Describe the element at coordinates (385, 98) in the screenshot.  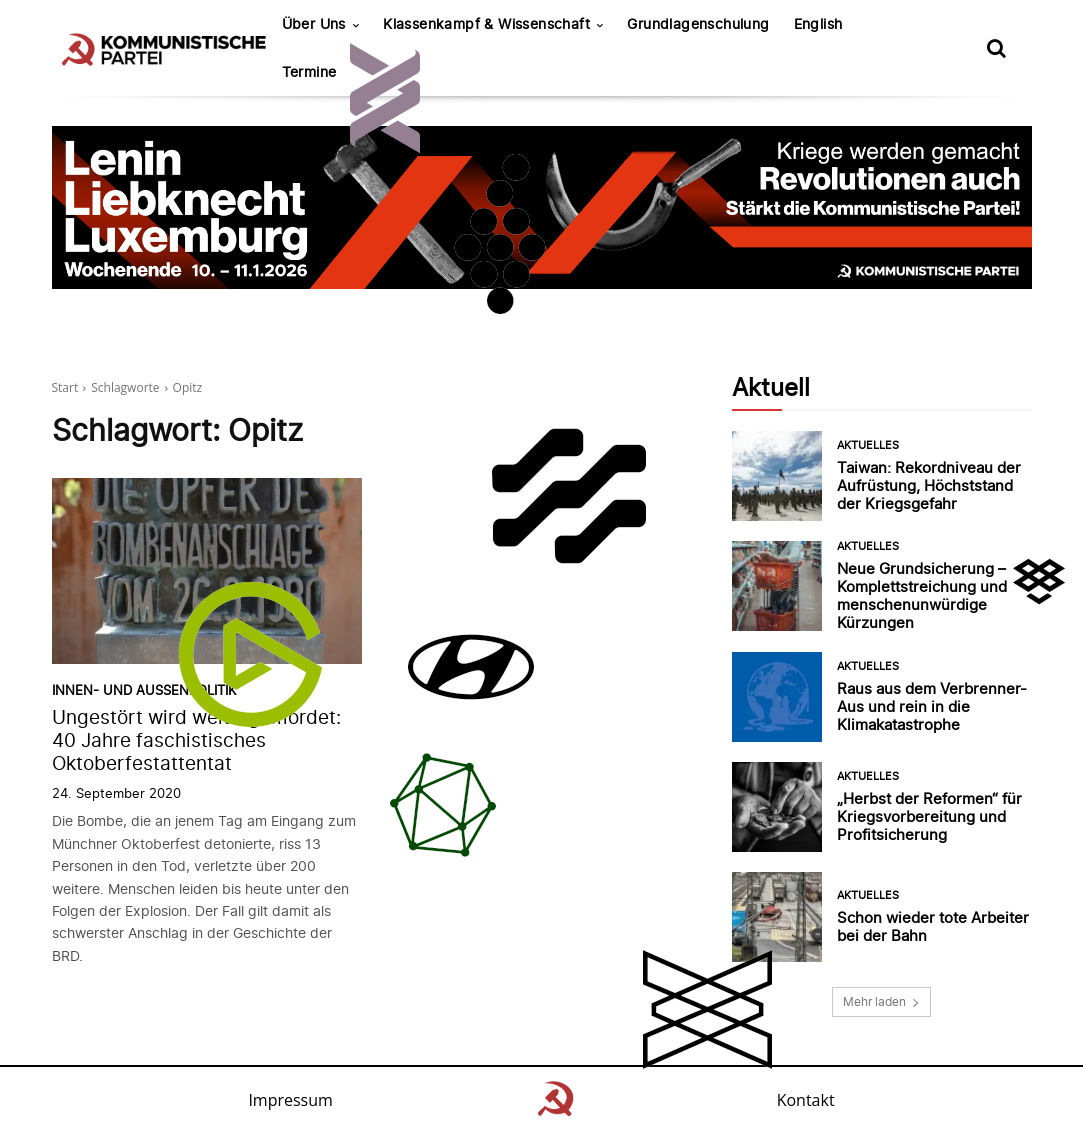
I see `helix brand logo` at that location.